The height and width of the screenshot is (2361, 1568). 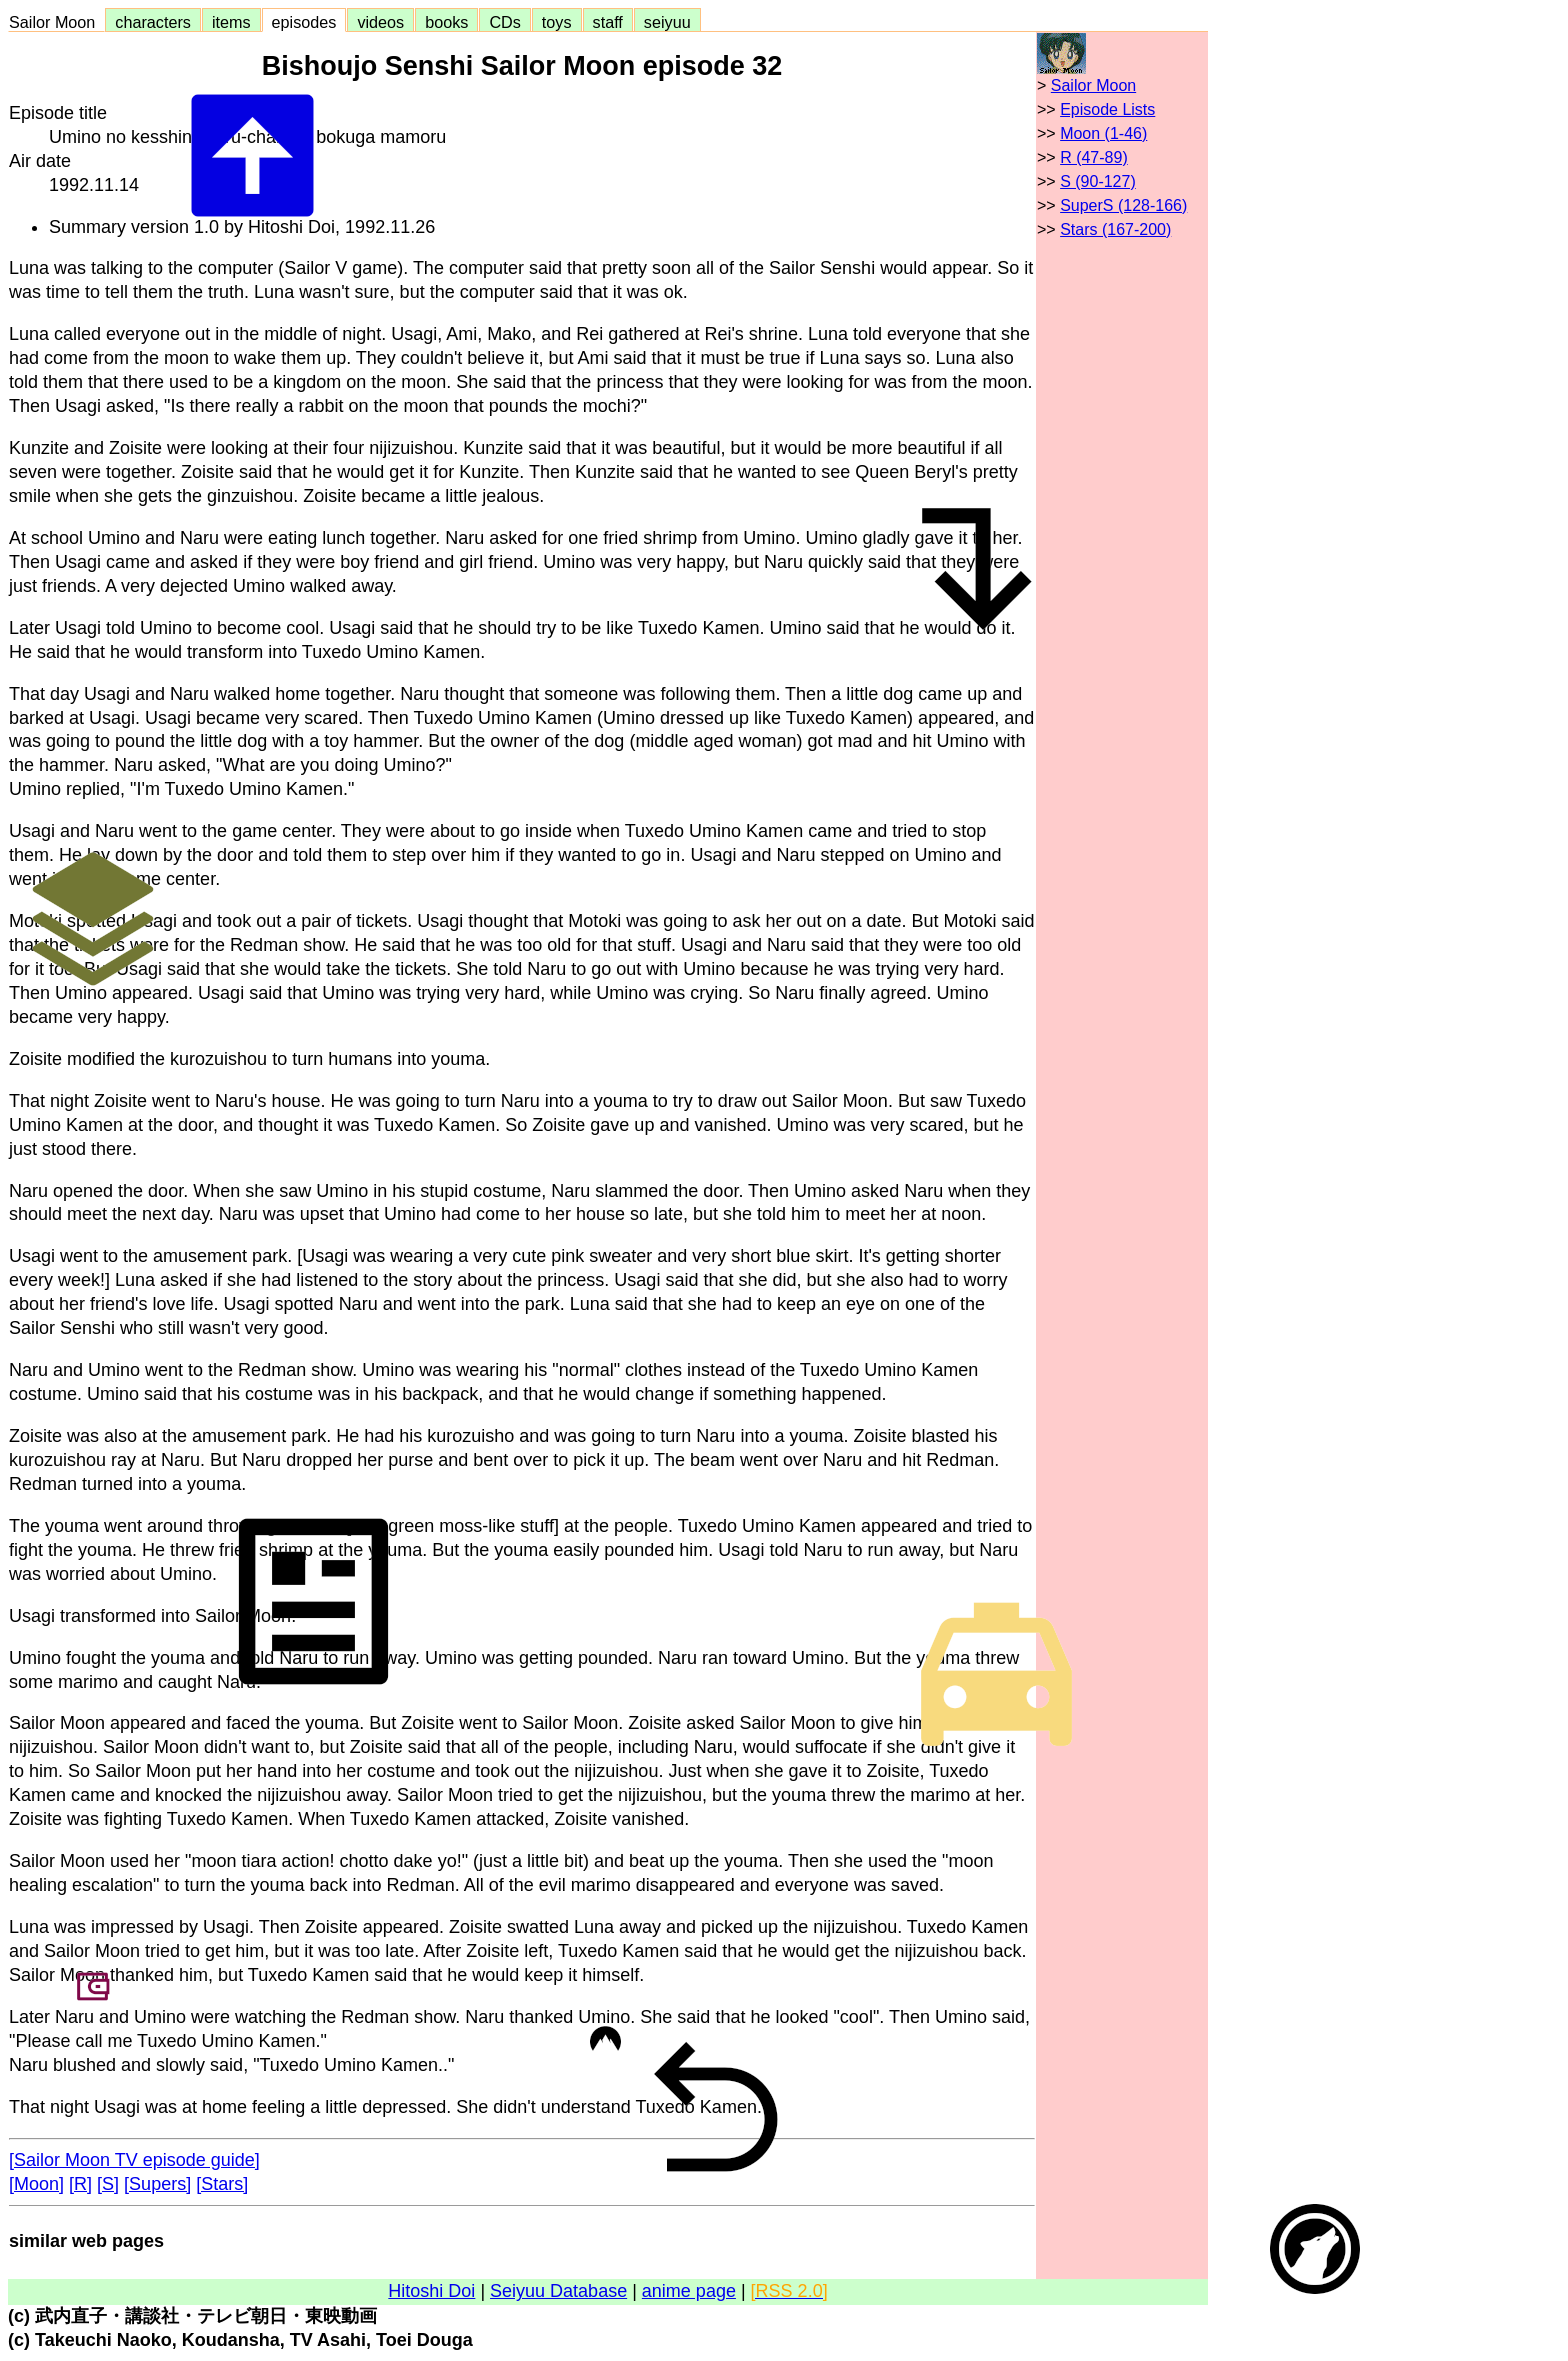 What do you see at coordinates (605, 2038) in the screenshot?
I see `open the NordVPN app` at bounding box center [605, 2038].